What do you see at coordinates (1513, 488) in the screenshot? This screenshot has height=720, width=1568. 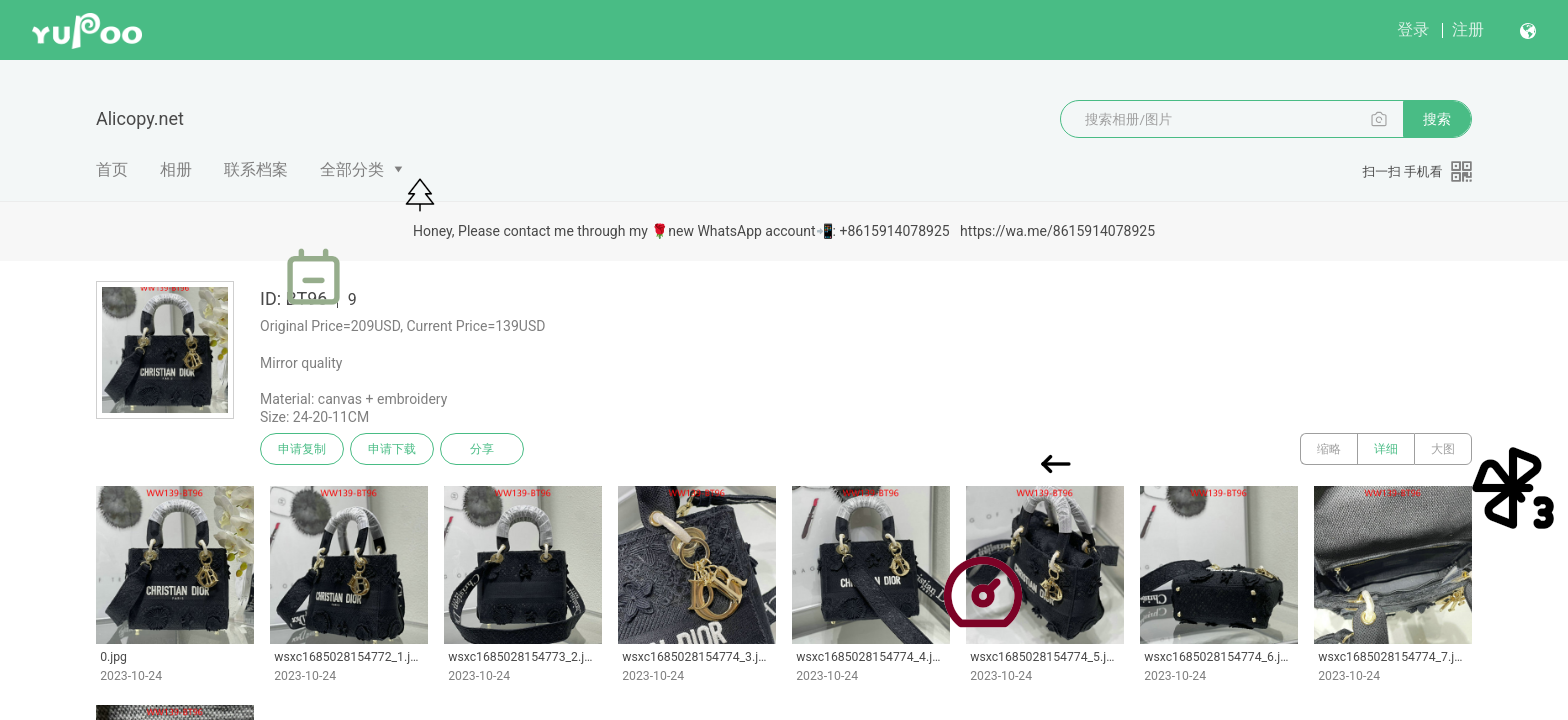 I see `set car fan speed to level 3` at bounding box center [1513, 488].